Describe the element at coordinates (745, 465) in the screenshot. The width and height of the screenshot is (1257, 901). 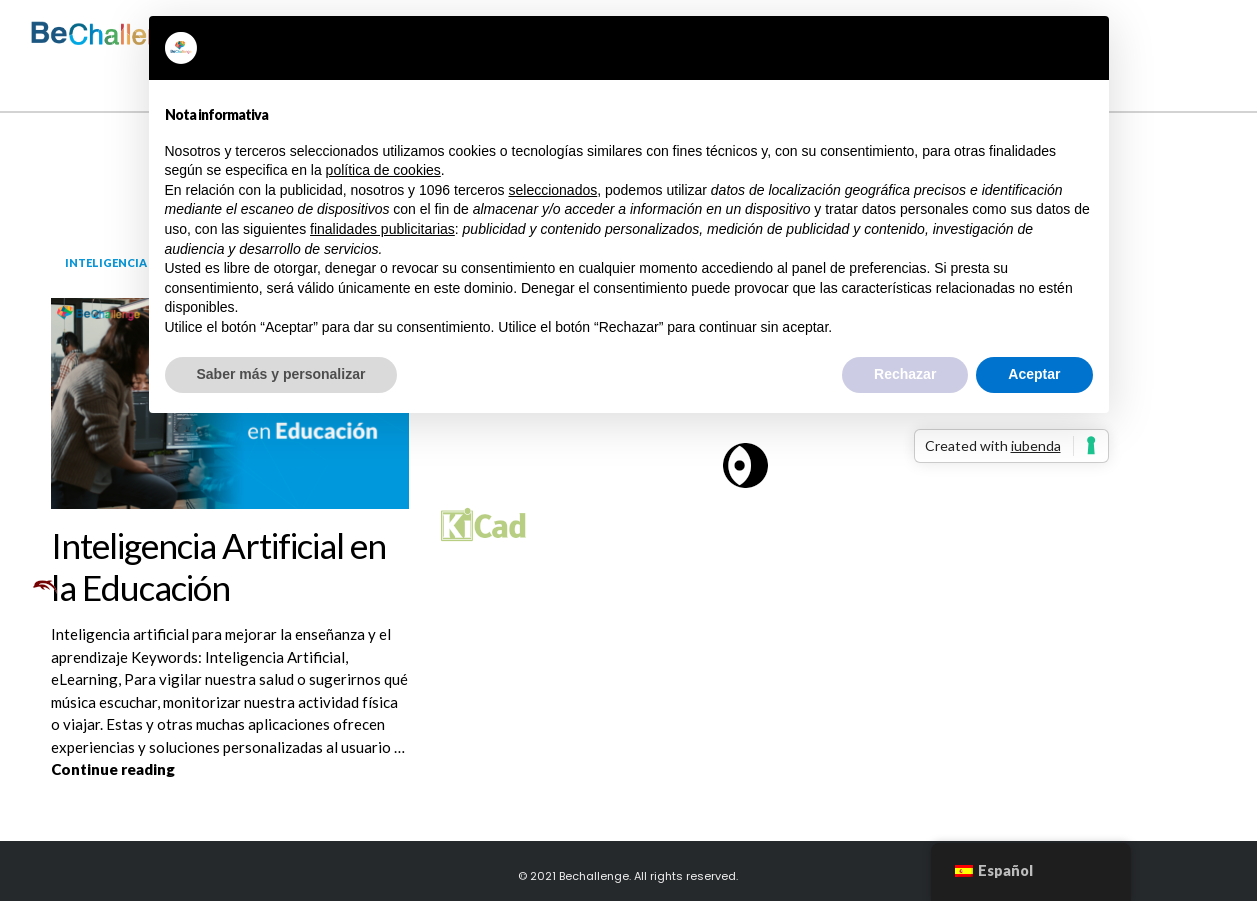
I see `icomoon icon font service logo` at that location.